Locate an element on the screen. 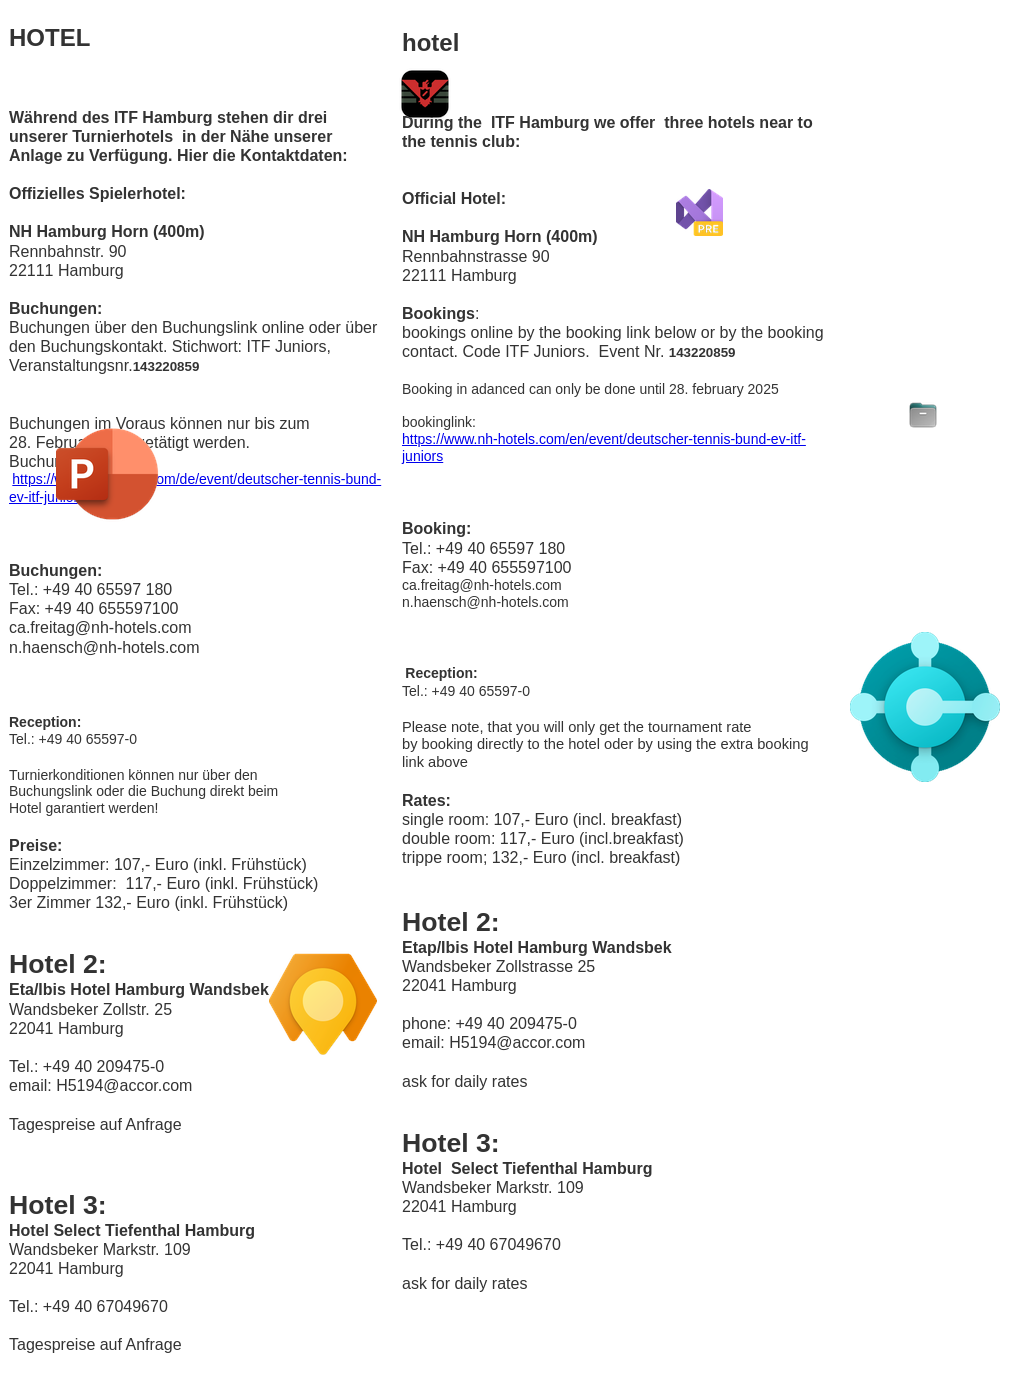  open central app for managing connected devices is located at coordinates (925, 707).